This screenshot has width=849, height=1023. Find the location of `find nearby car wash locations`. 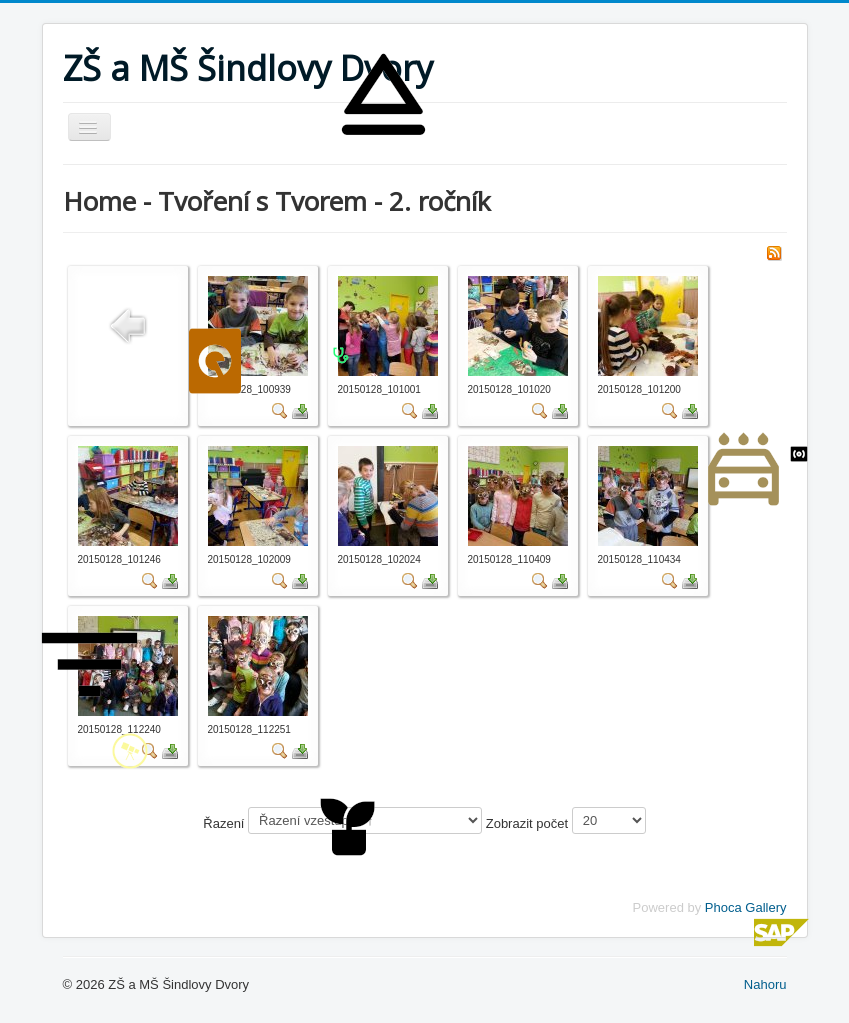

find nearby car wash locations is located at coordinates (743, 466).